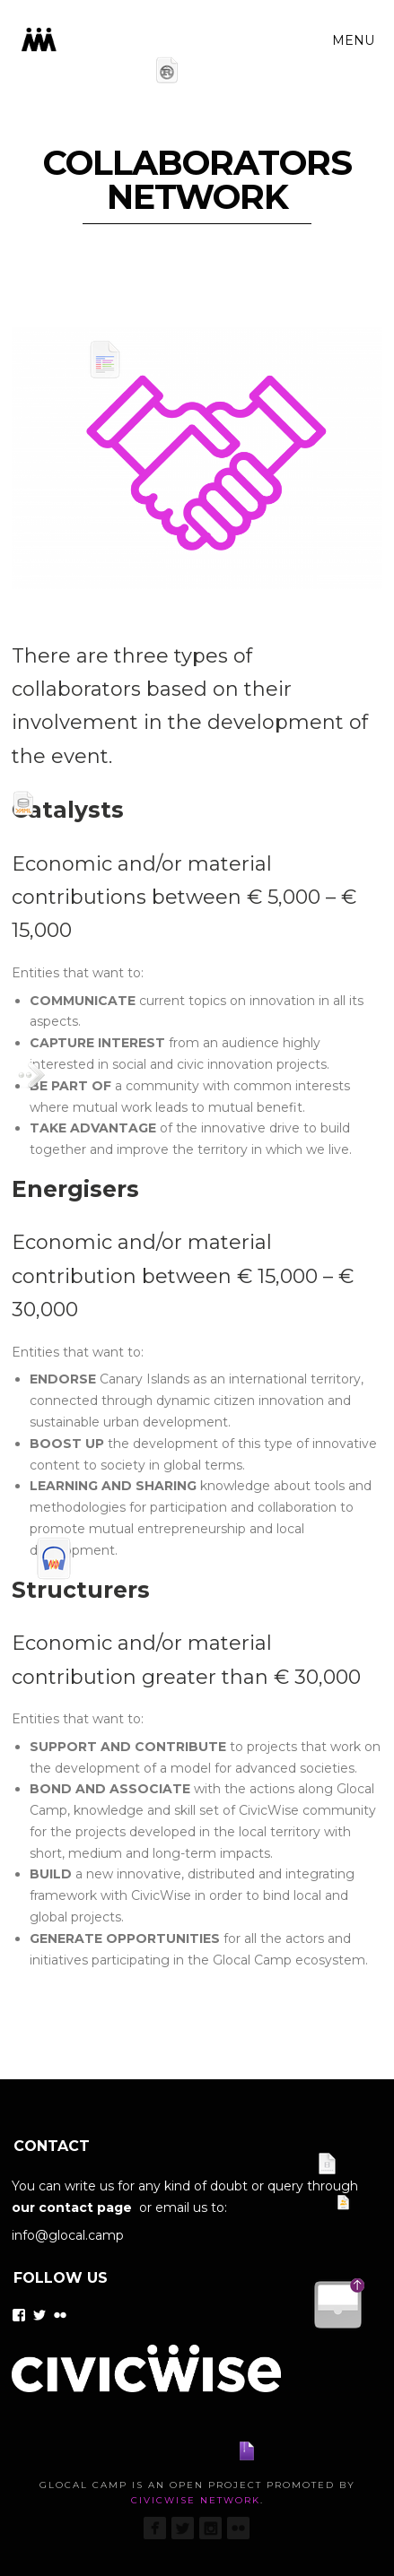 The image size is (394, 2576). I want to click on an audacity audio project file, so click(54, 1558).